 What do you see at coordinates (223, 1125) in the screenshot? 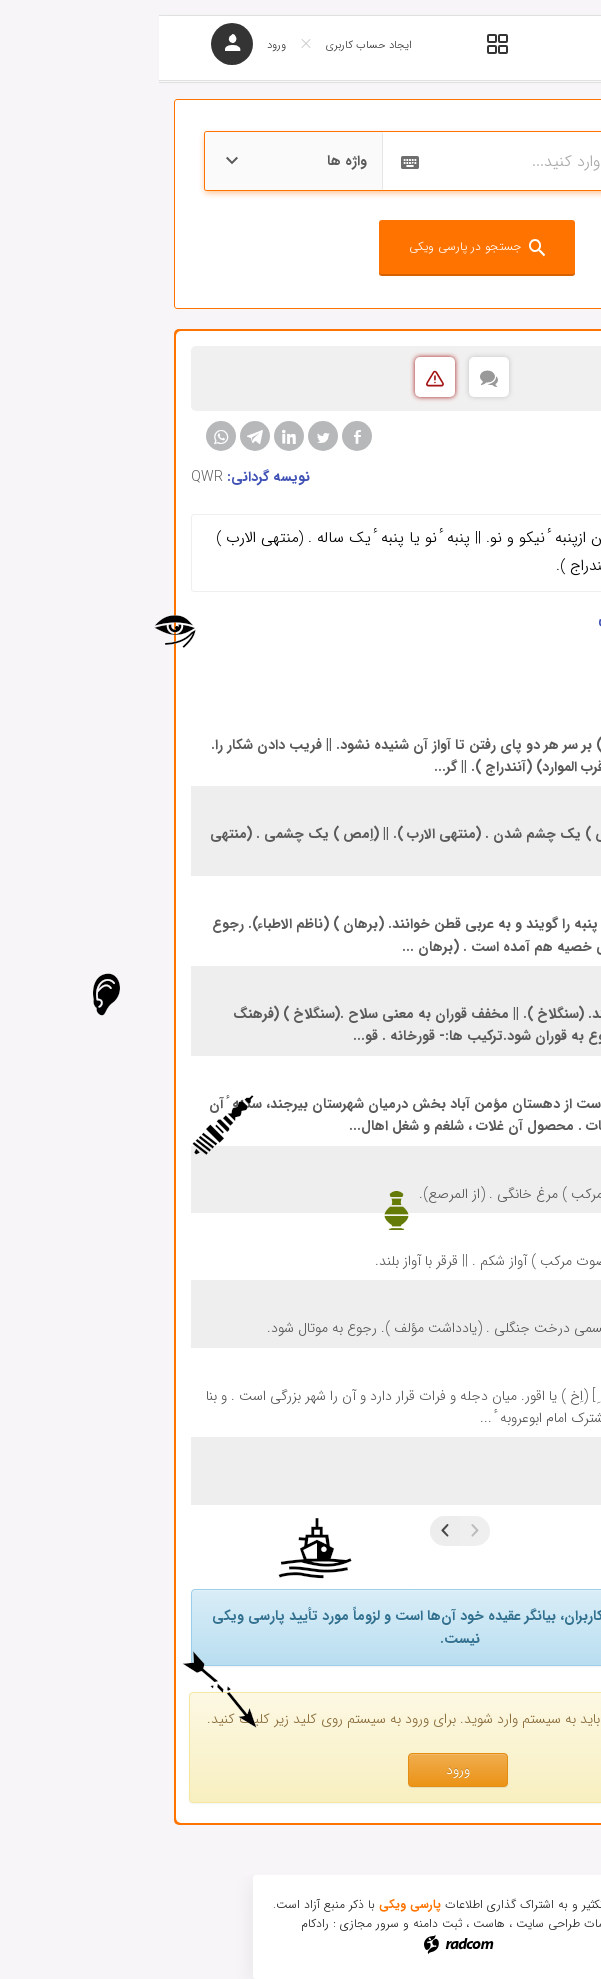
I see `view engine or vehicle diagnostics` at bounding box center [223, 1125].